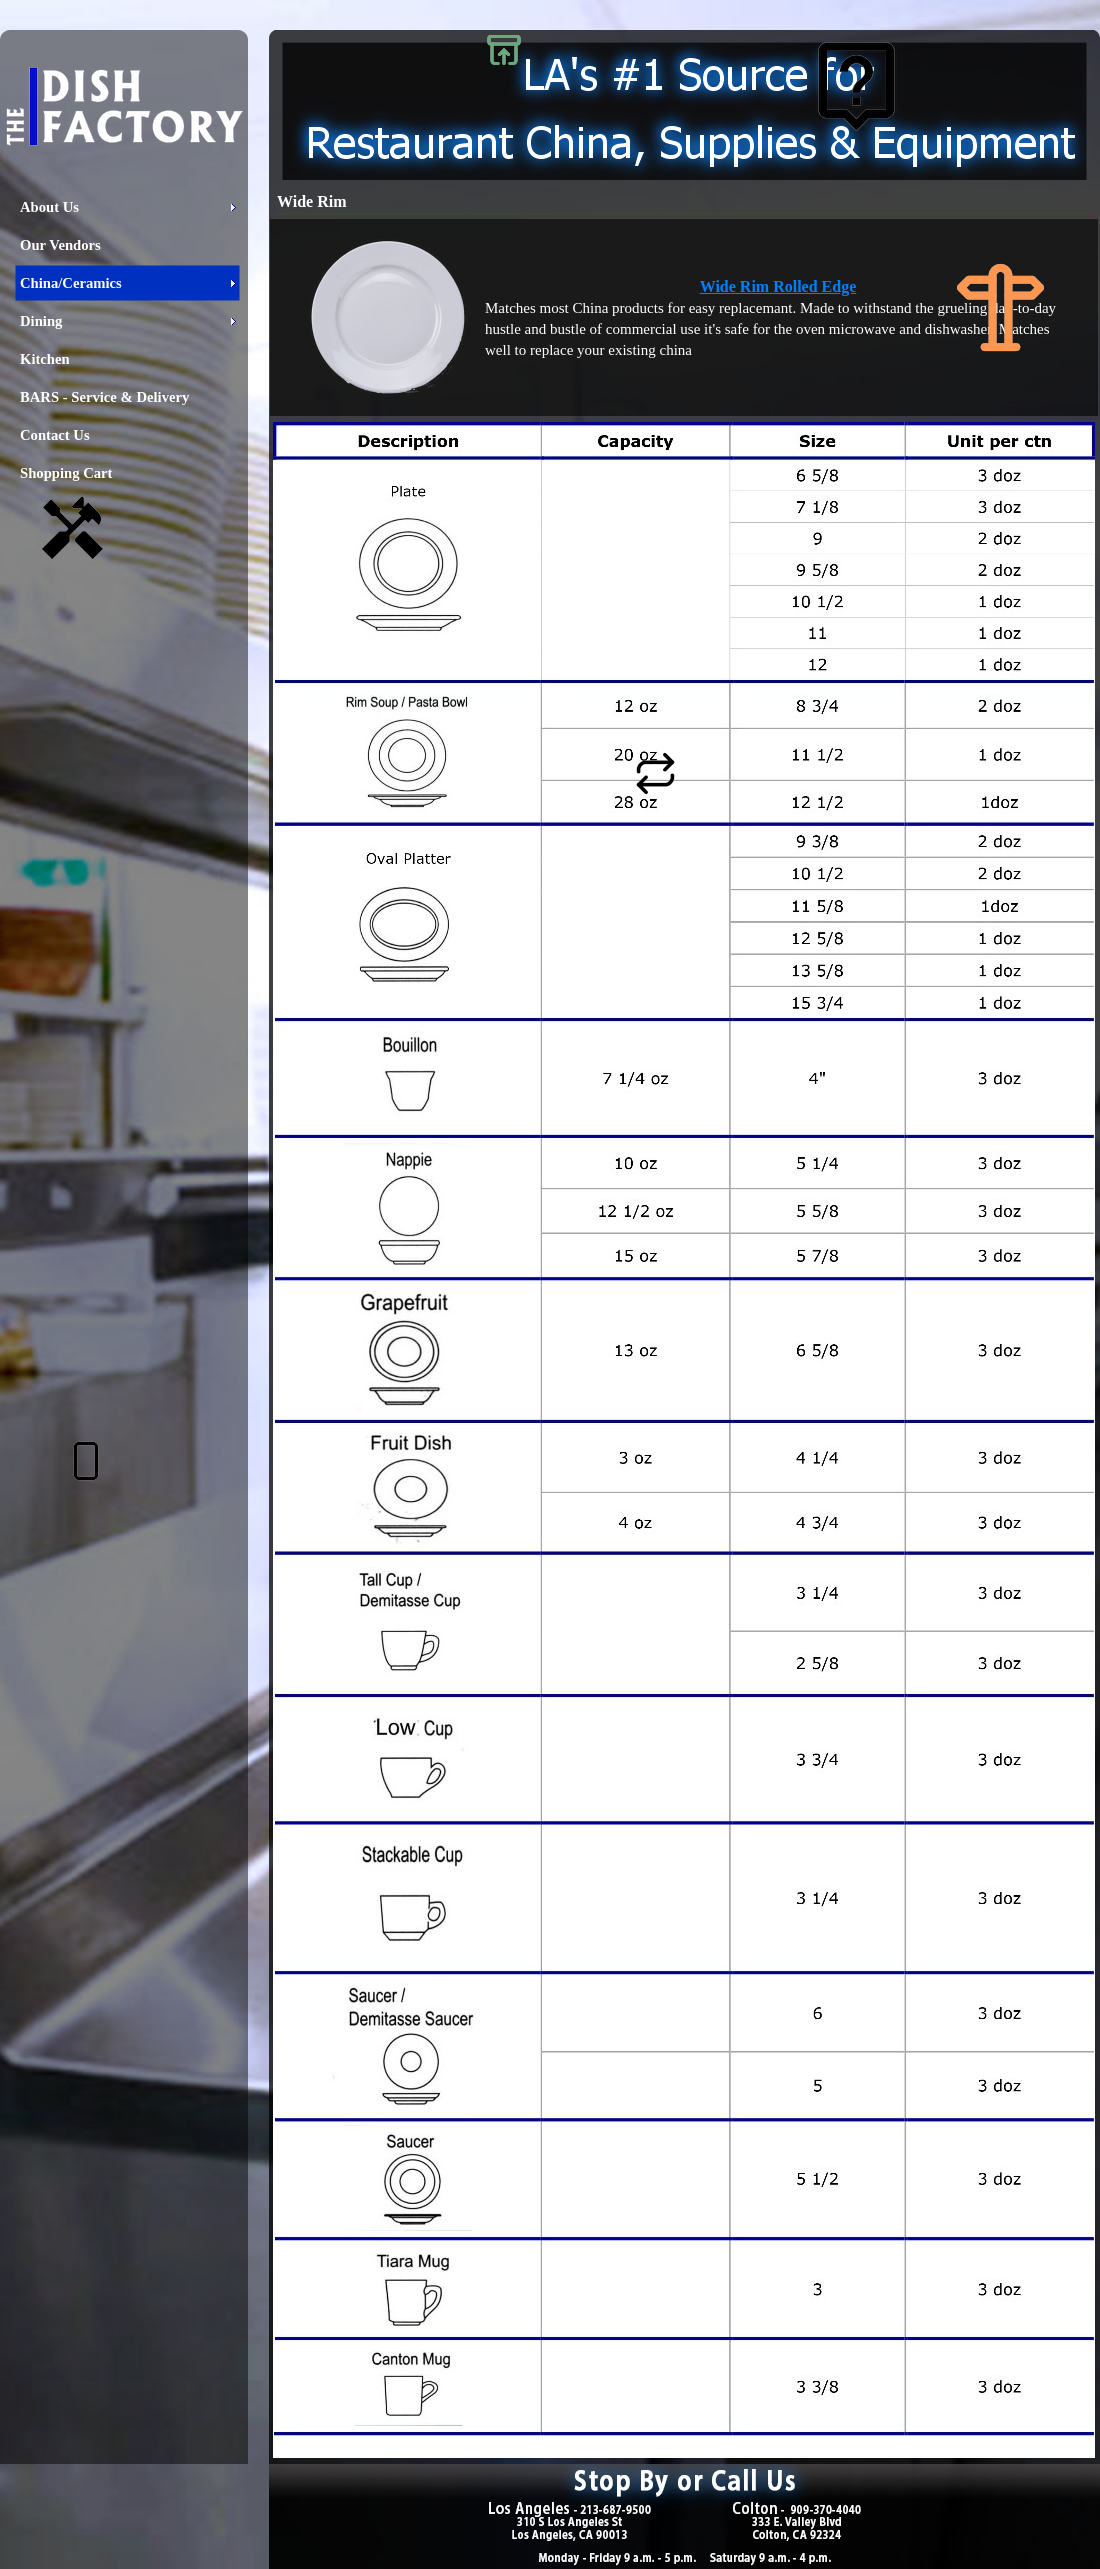  Describe the element at coordinates (856, 84) in the screenshot. I see `access live help or support chat` at that location.